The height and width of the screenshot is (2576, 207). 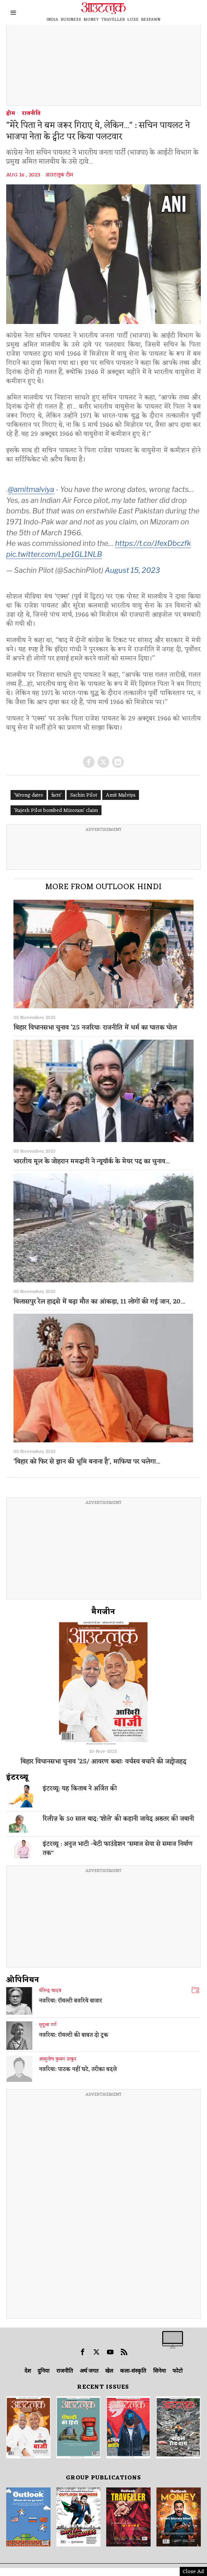 I want to click on encrypted vault folder access error, so click(x=195, y=1990).